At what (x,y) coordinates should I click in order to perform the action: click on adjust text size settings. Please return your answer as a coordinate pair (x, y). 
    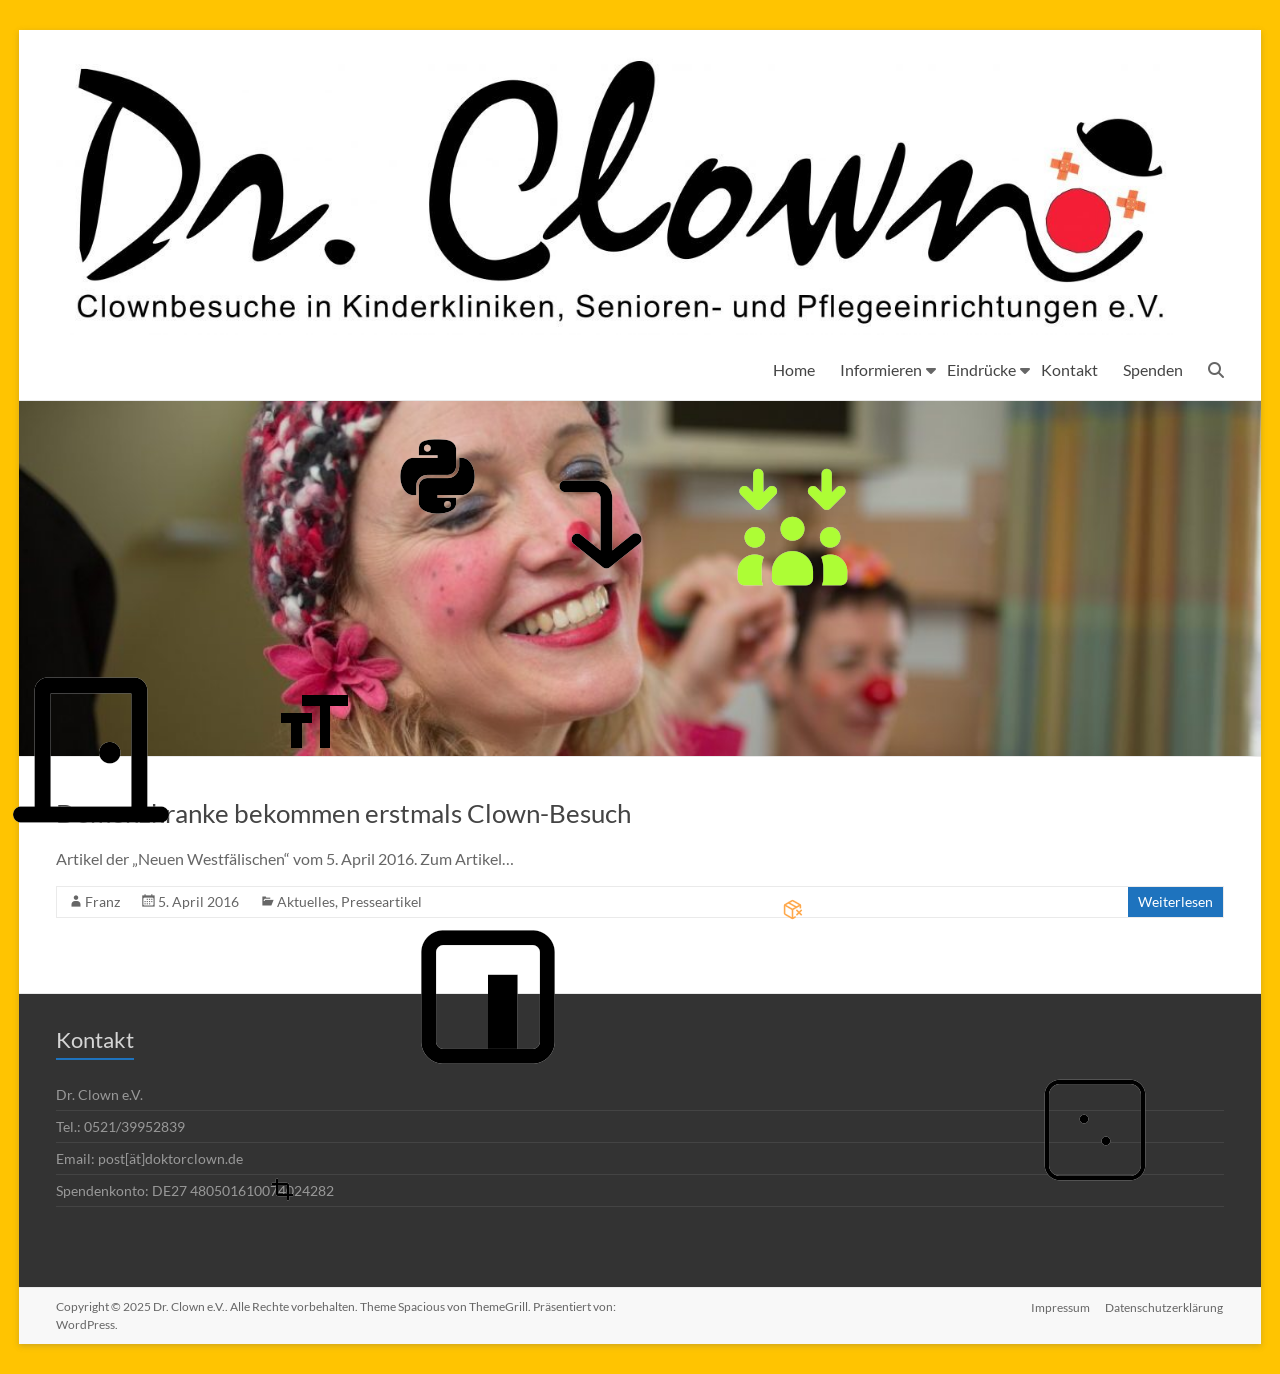
    Looking at the image, I should click on (312, 723).